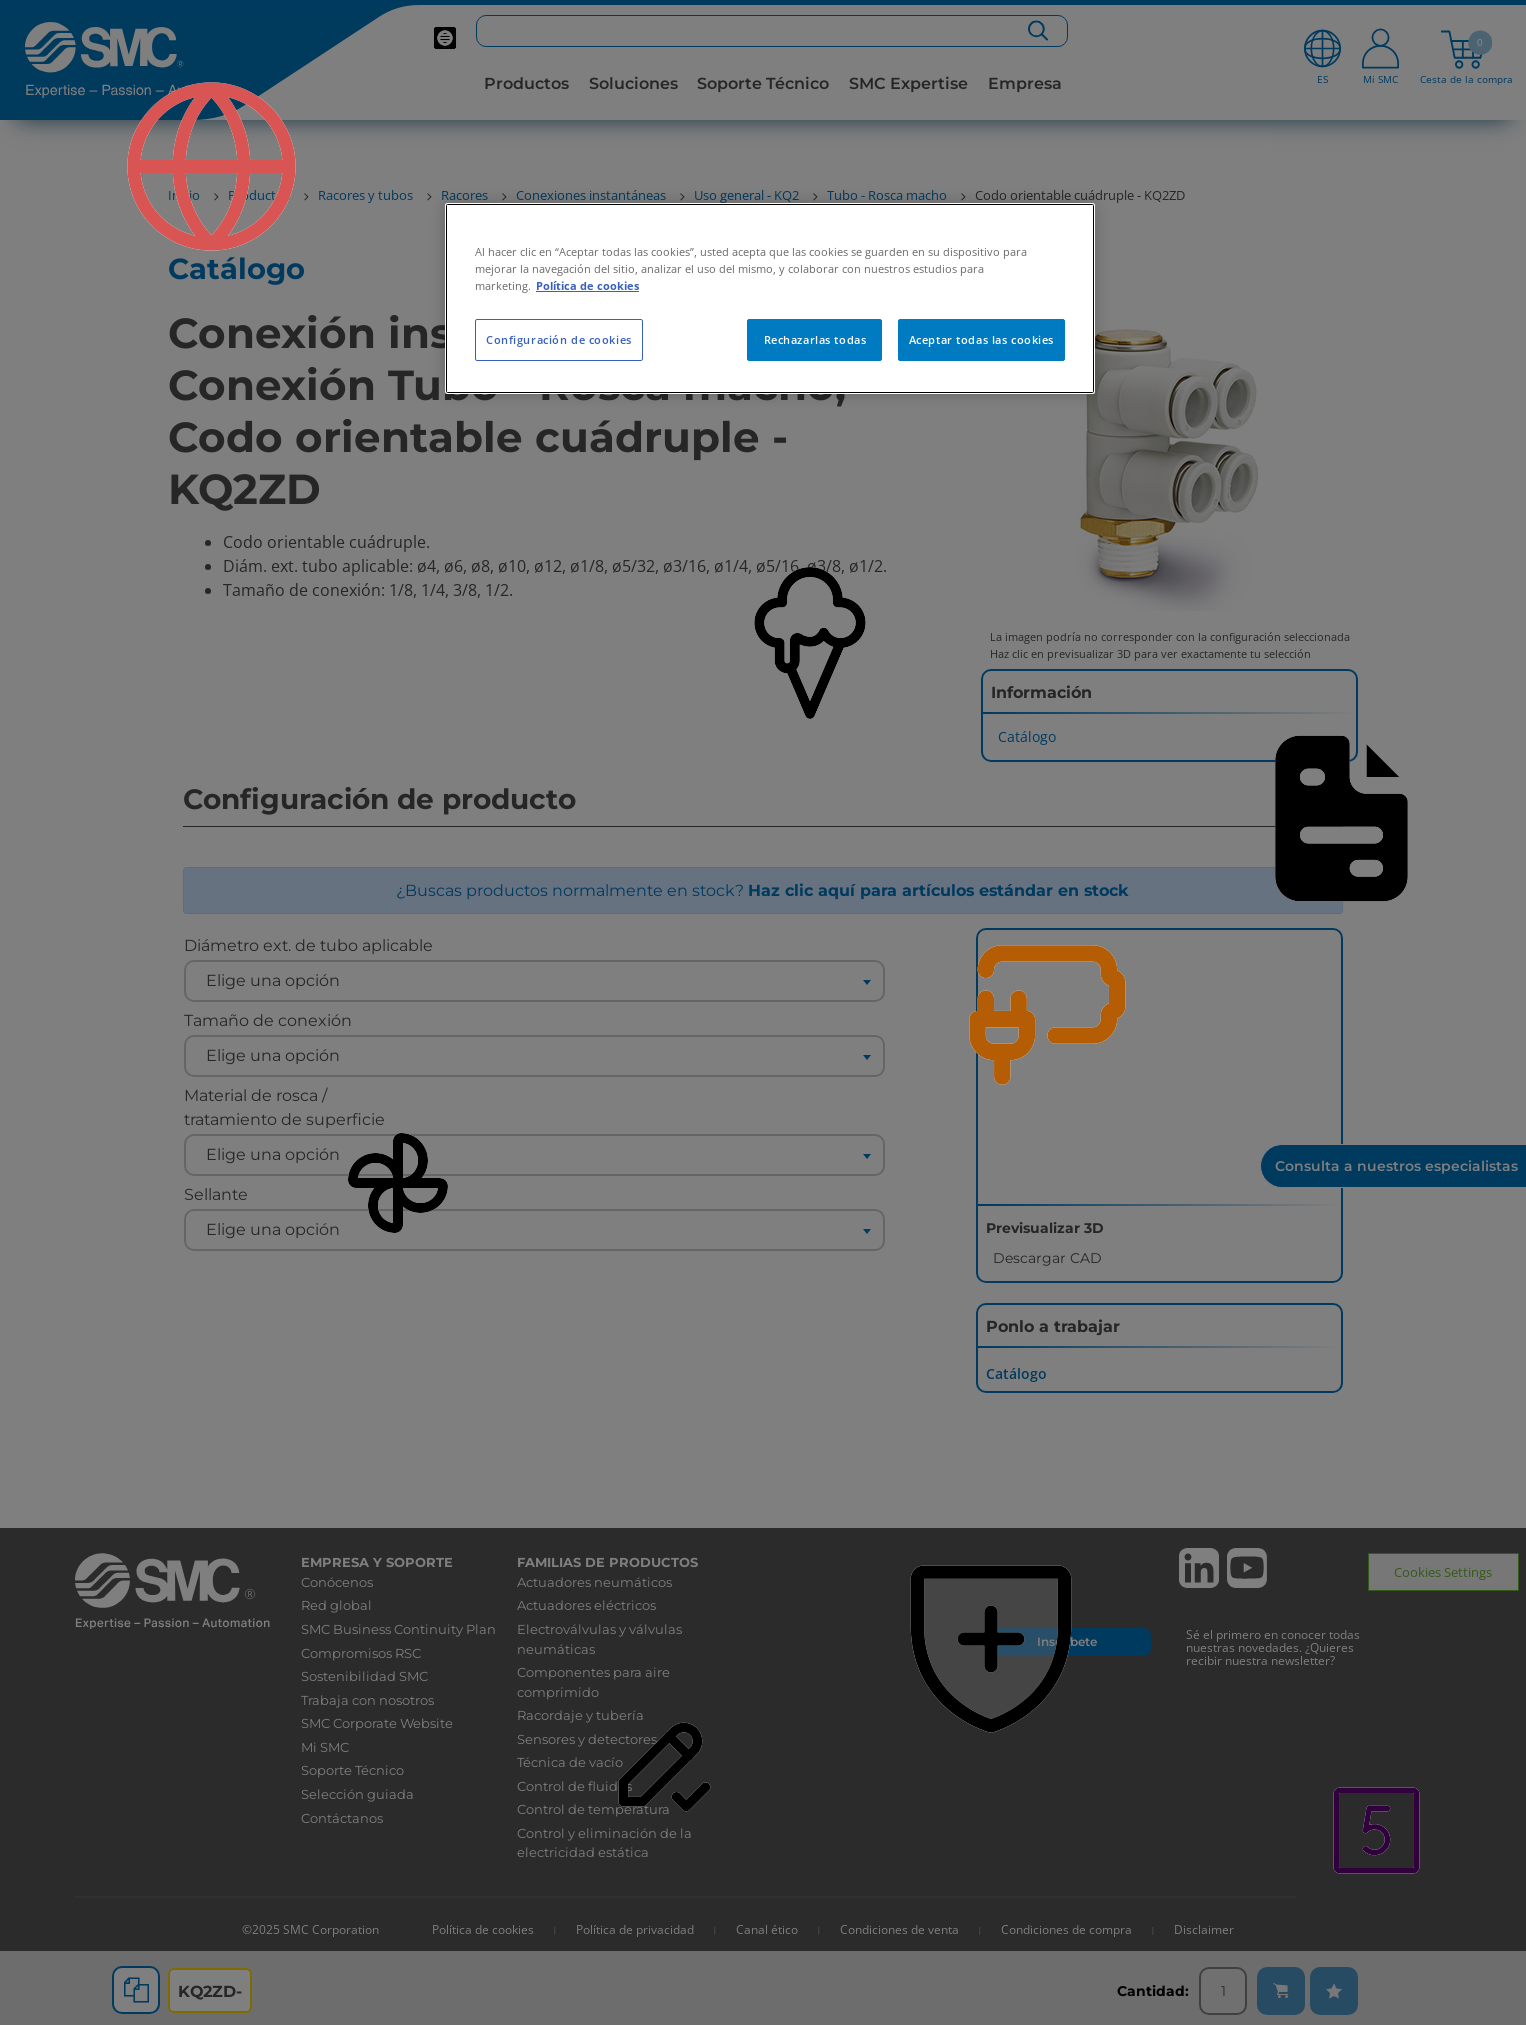 The width and height of the screenshot is (1526, 2025). I want to click on edit completed or saved successfully, so click(662, 1763).